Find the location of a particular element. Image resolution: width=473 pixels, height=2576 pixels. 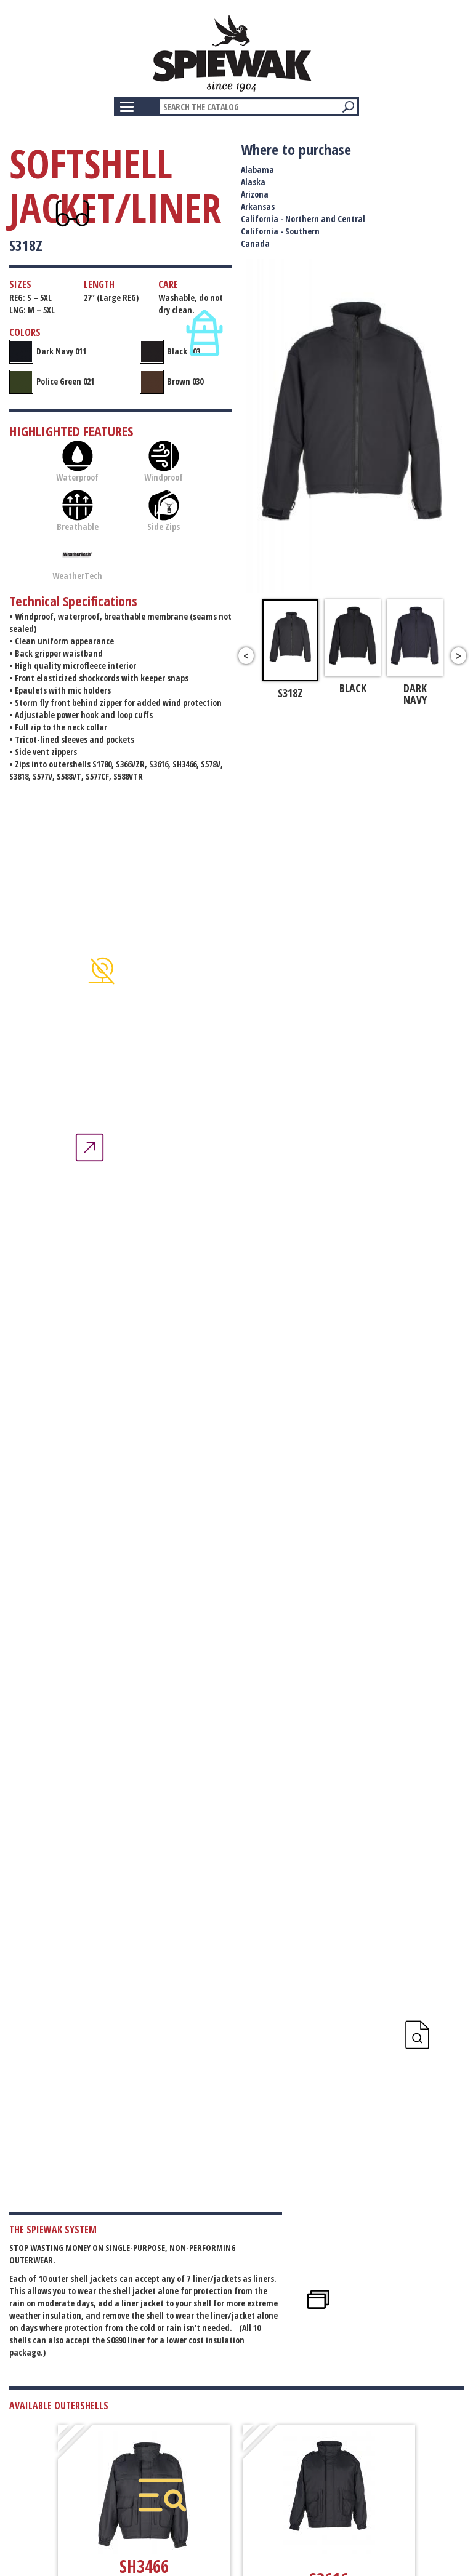

search within a list or document is located at coordinates (160, 2495).